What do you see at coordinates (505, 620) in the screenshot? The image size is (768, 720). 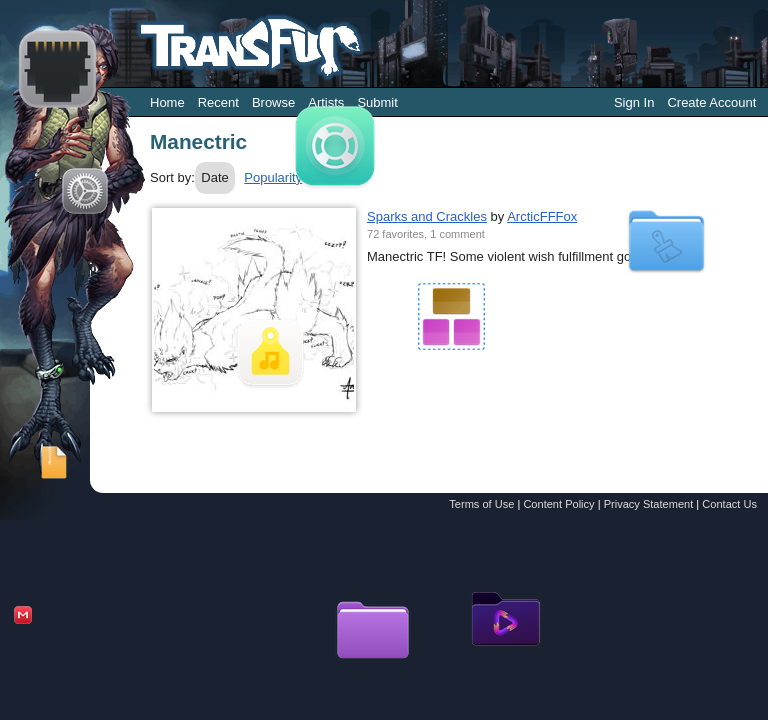 I see `open wondershare vidair video files folder` at bounding box center [505, 620].